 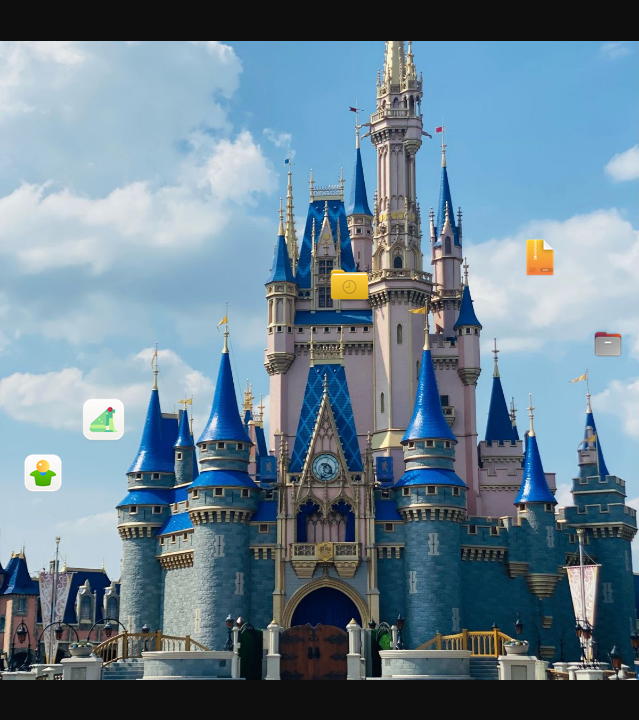 I want to click on open frog text extraction app, so click(x=103, y=419).